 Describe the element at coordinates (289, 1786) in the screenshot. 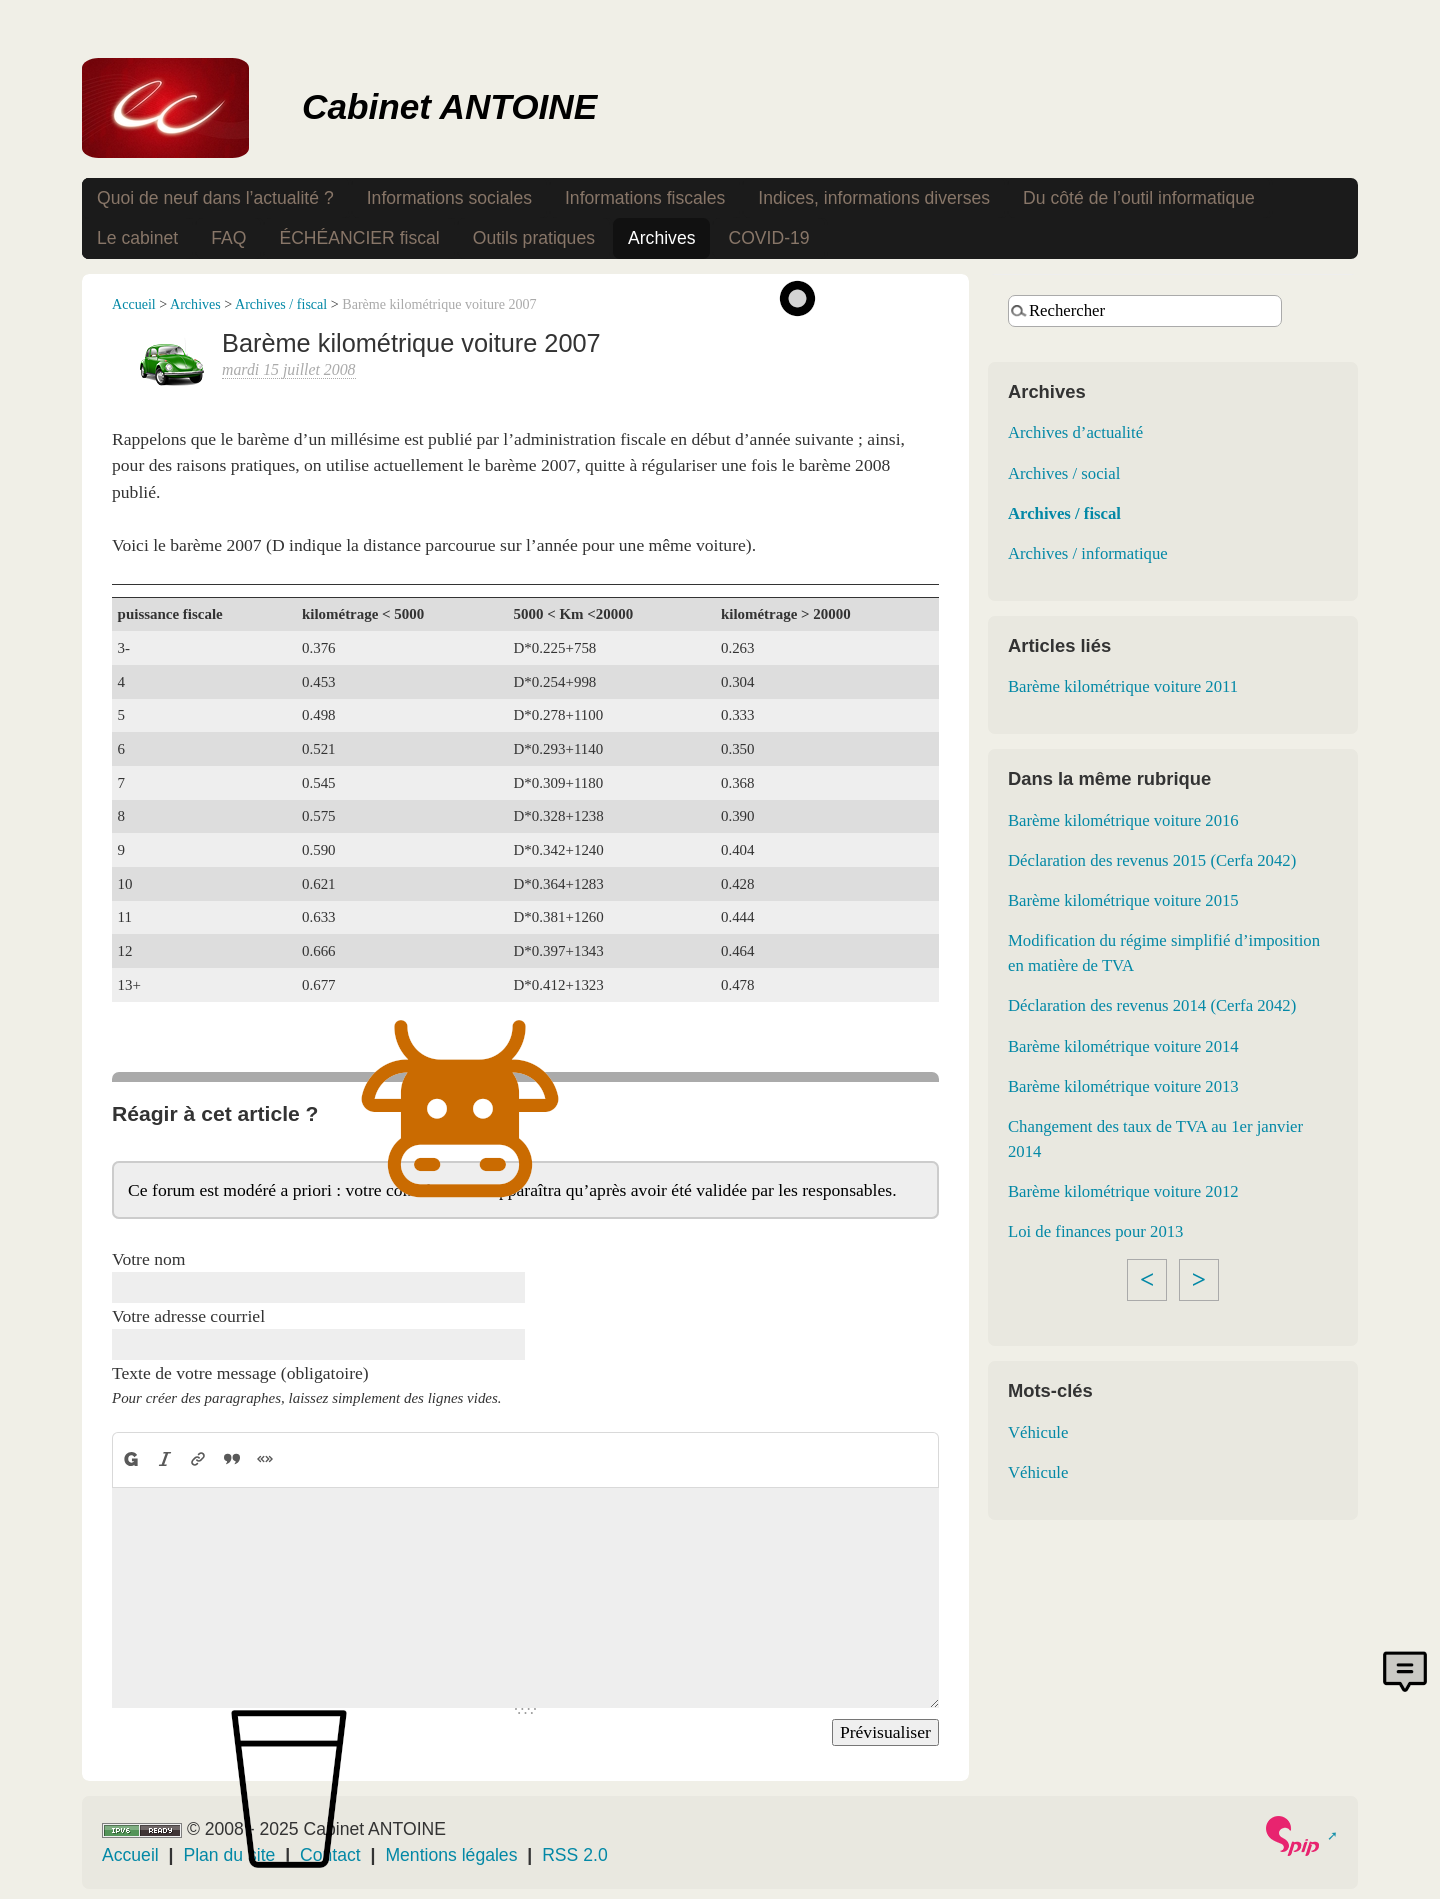

I see `view nearby bars or pubs` at that location.